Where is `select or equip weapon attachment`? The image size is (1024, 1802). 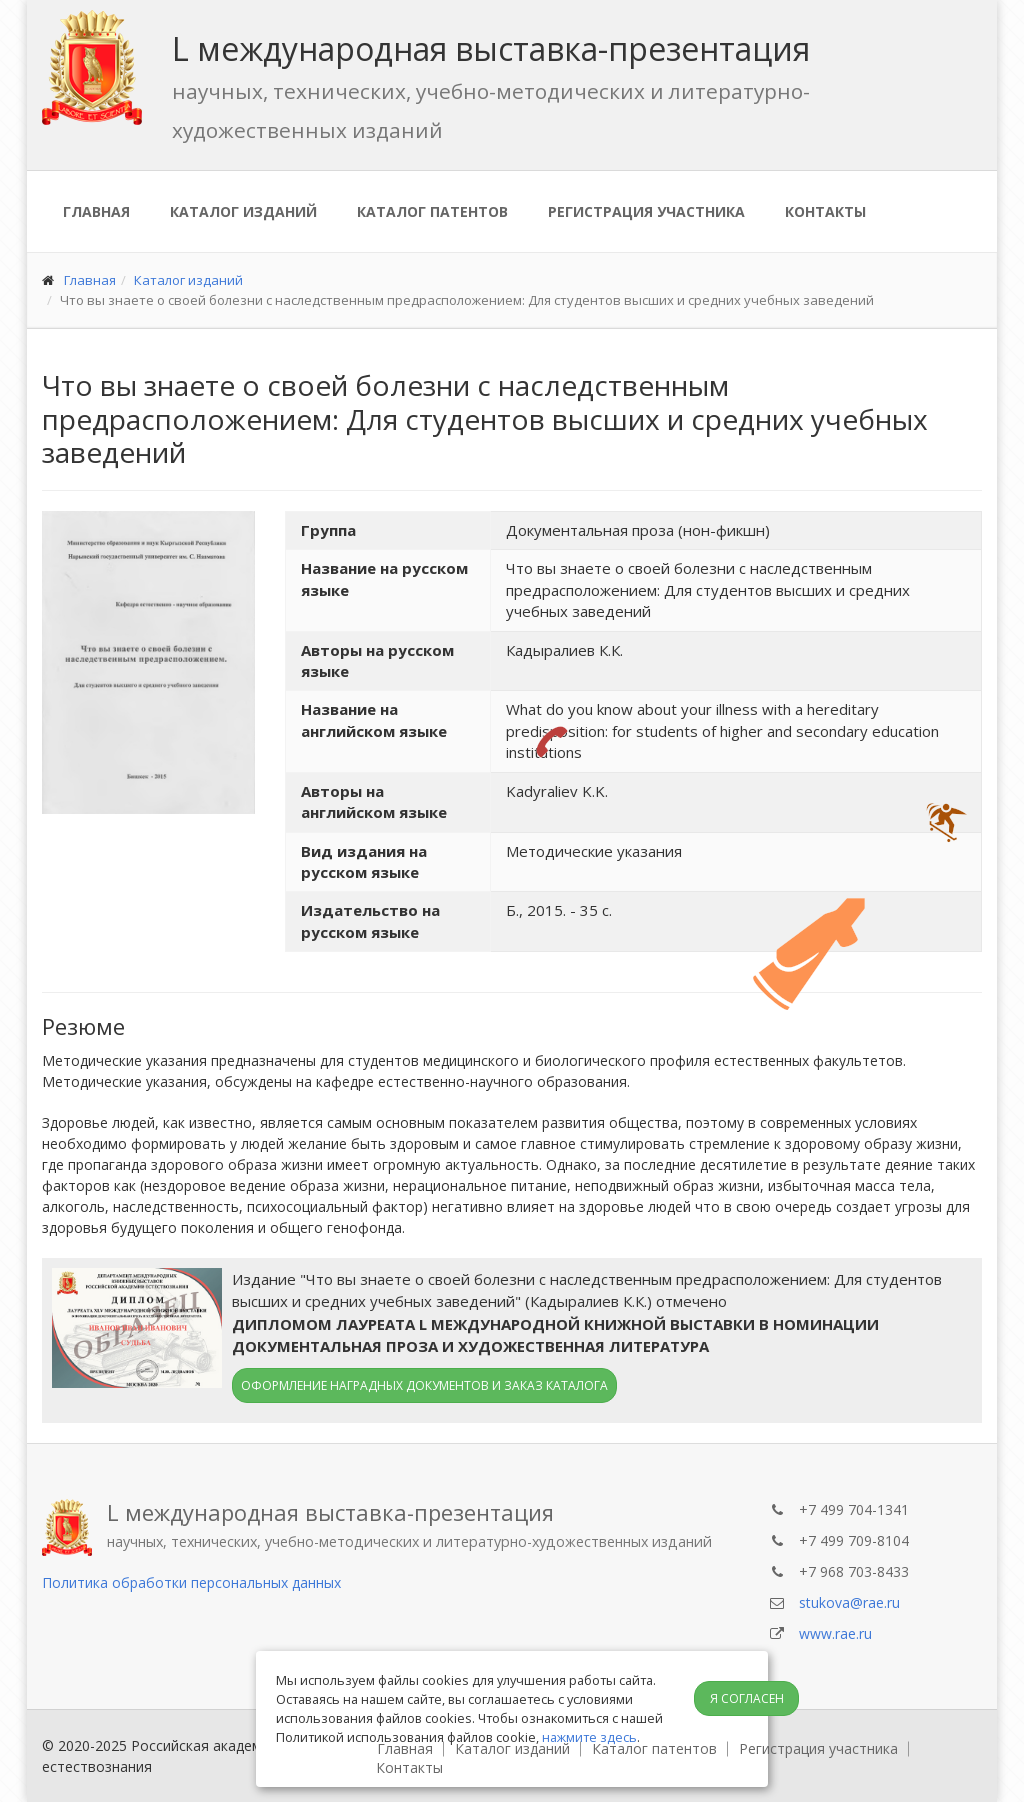
select or equip weapon attachment is located at coordinates (809, 954).